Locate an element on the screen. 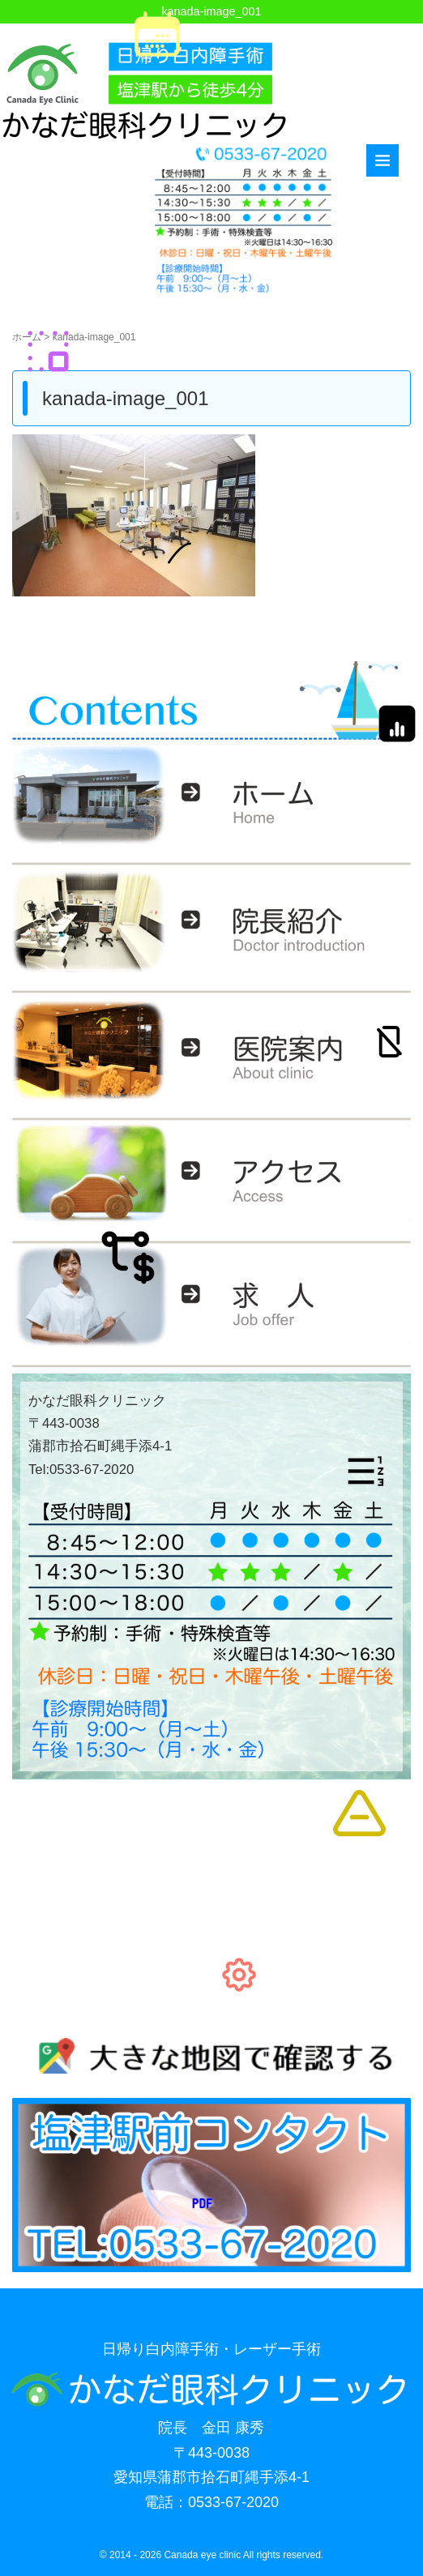  reduce warning level or priority is located at coordinates (359, 1814).